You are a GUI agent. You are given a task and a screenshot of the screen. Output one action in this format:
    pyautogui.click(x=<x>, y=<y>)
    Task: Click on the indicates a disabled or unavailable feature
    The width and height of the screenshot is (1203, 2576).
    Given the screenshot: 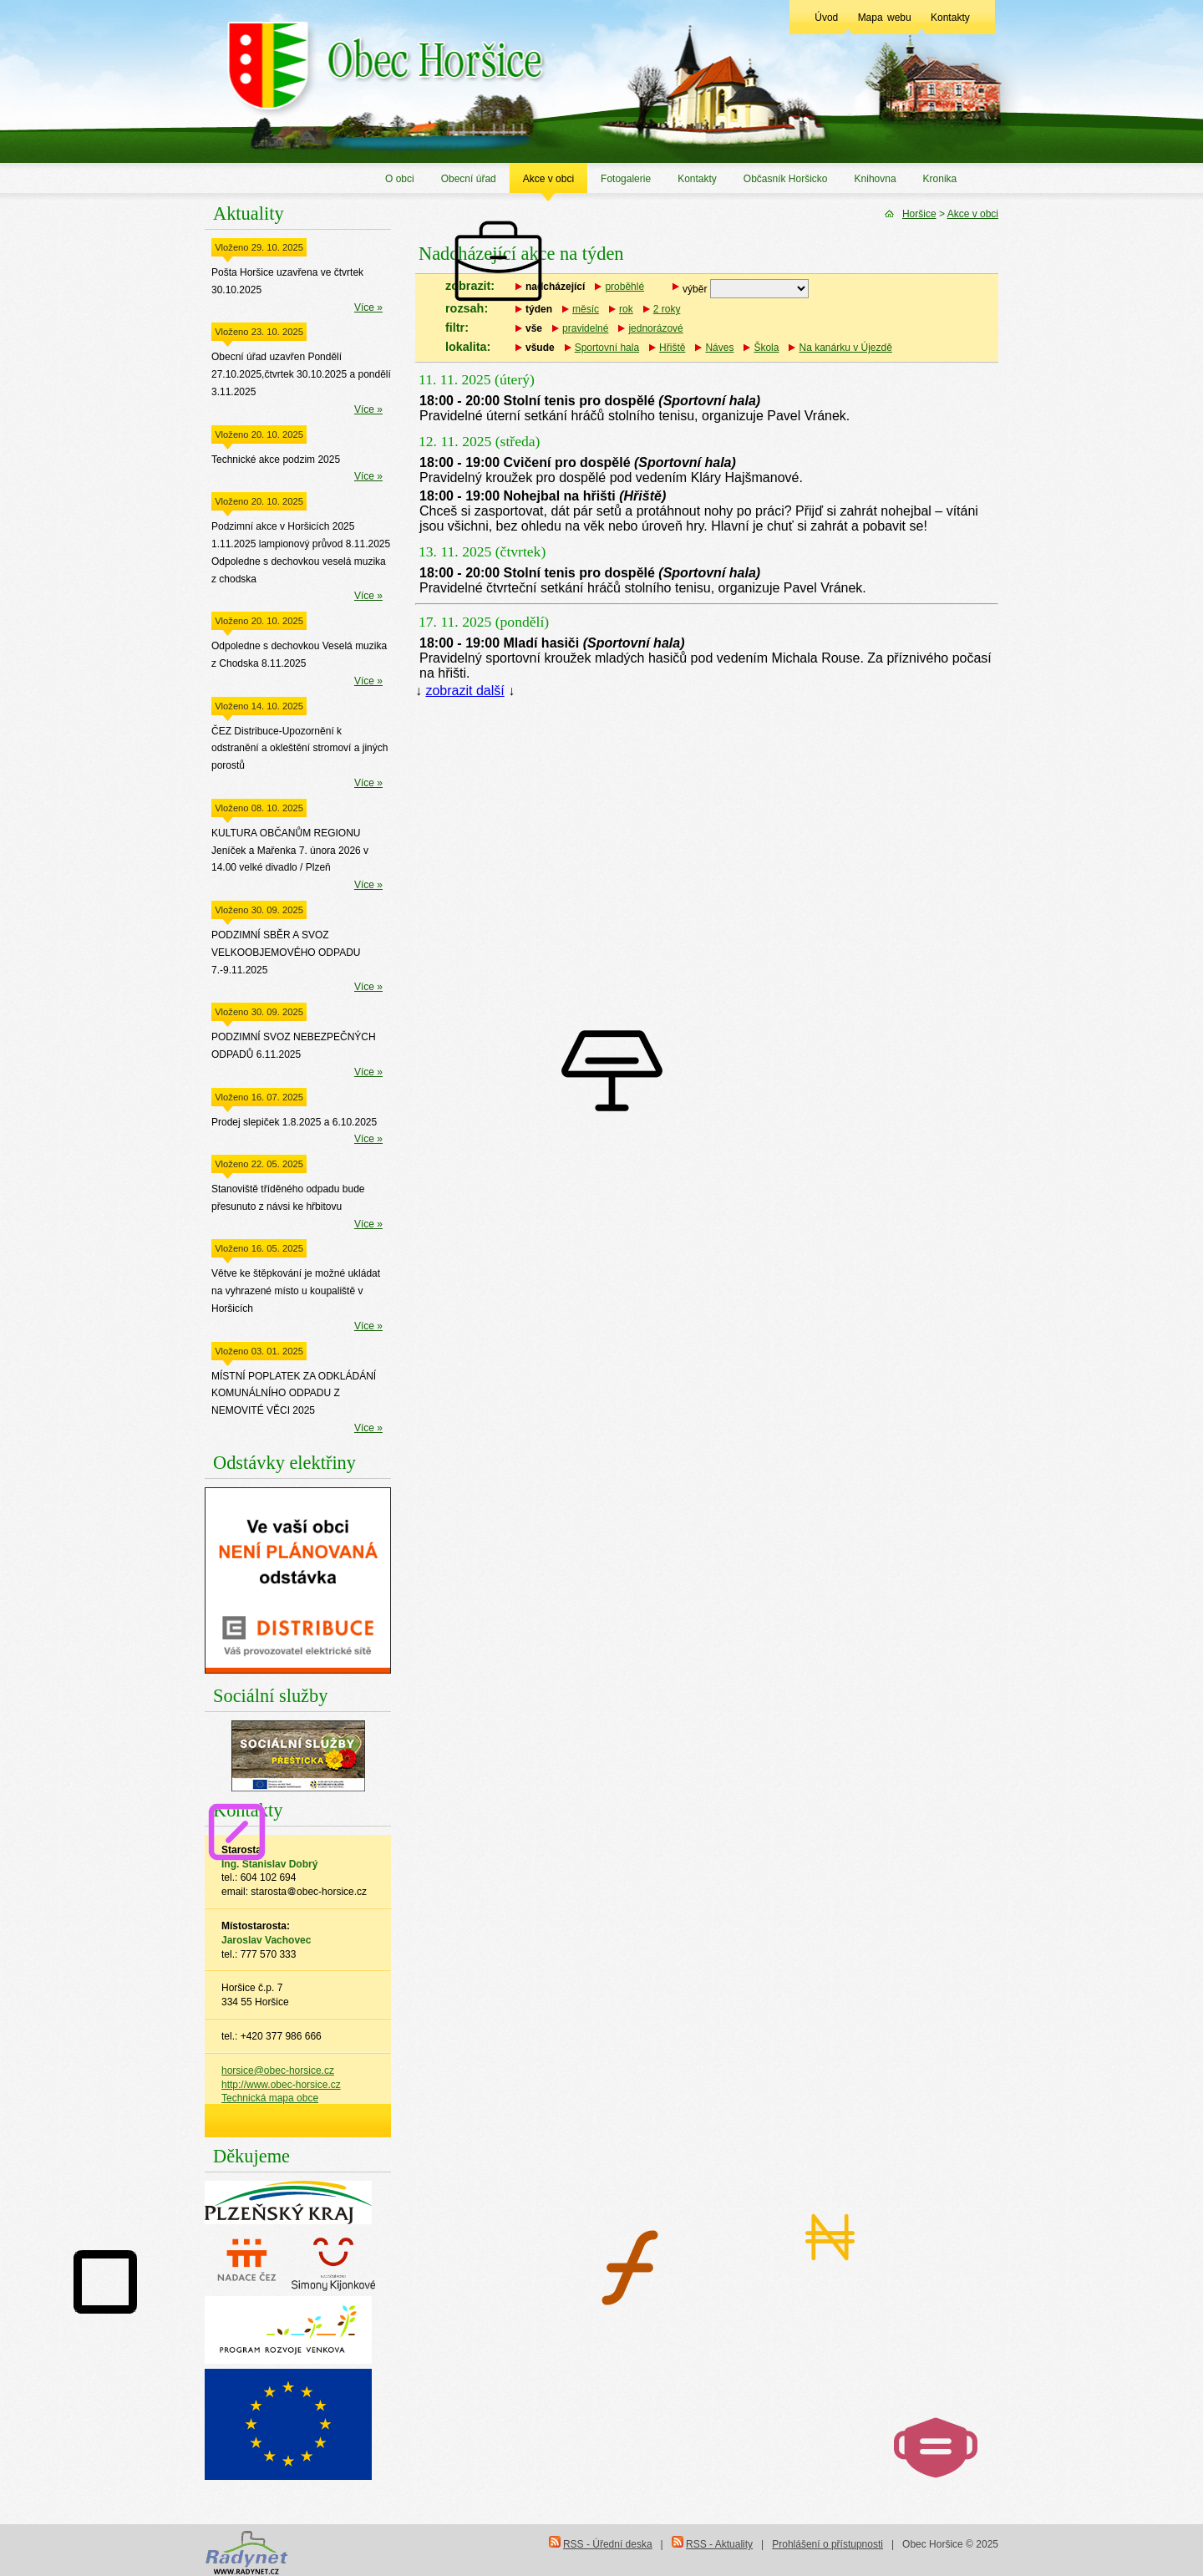 What is the action you would take?
    pyautogui.click(x=236, y=1832)
    